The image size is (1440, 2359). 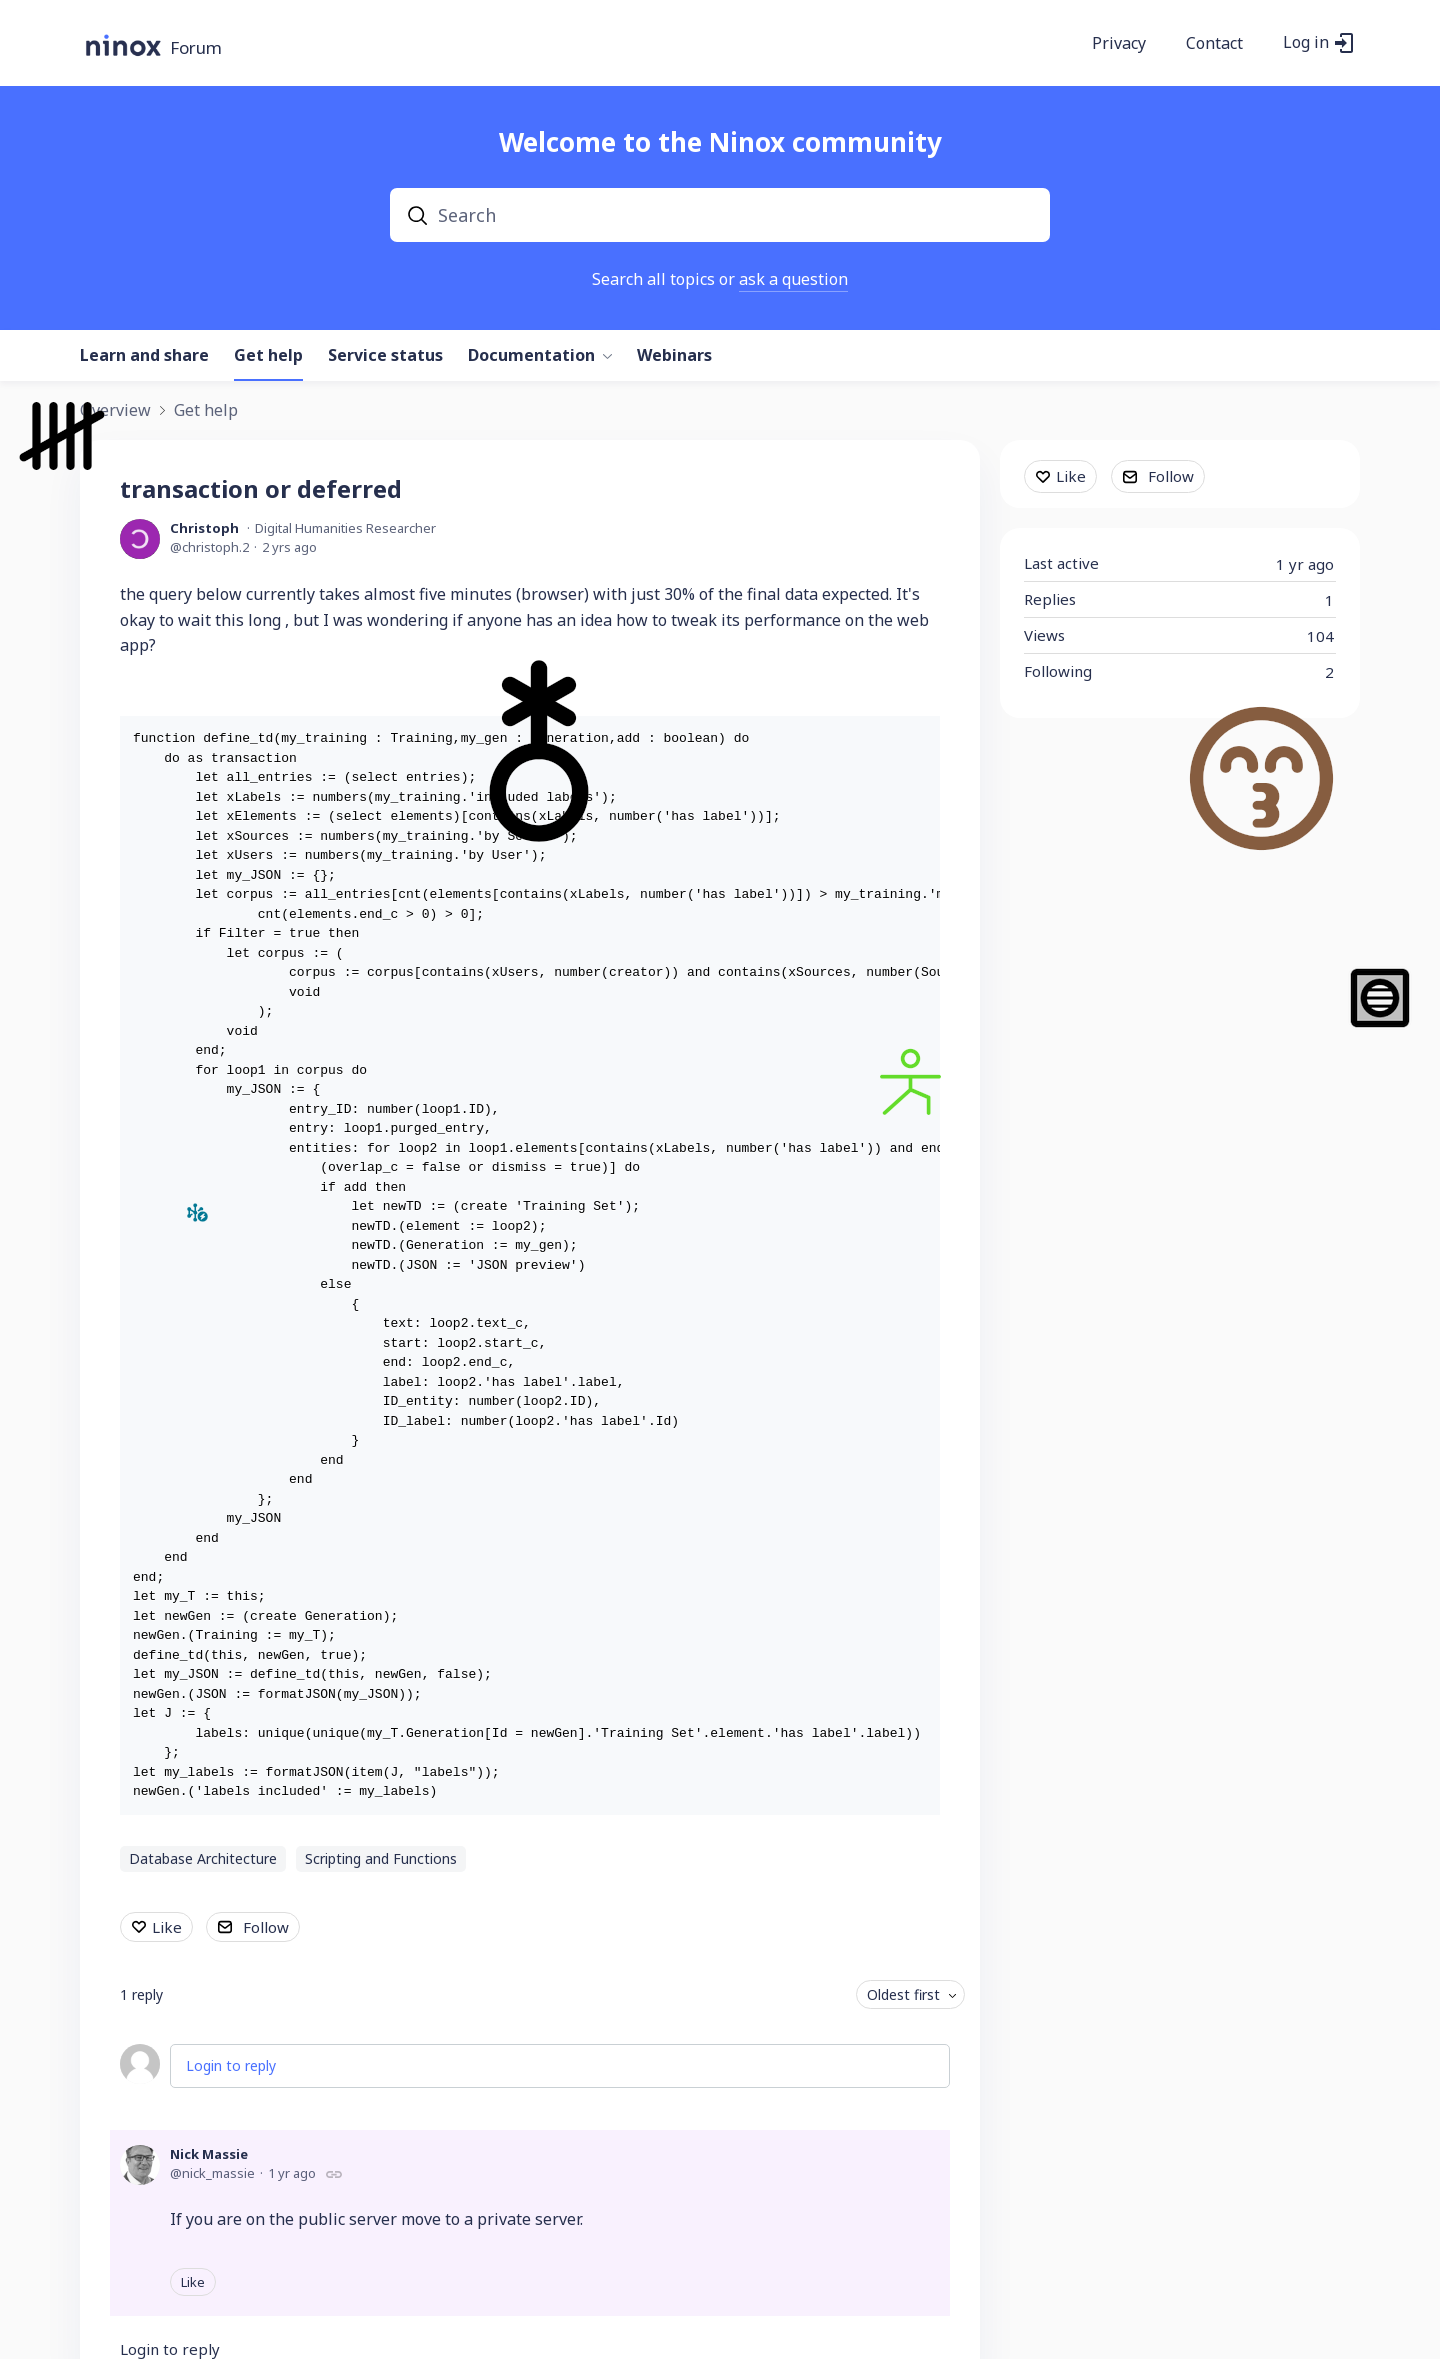 I want to click on indicates non-binary gender identity option, so click(x=539, y=751).